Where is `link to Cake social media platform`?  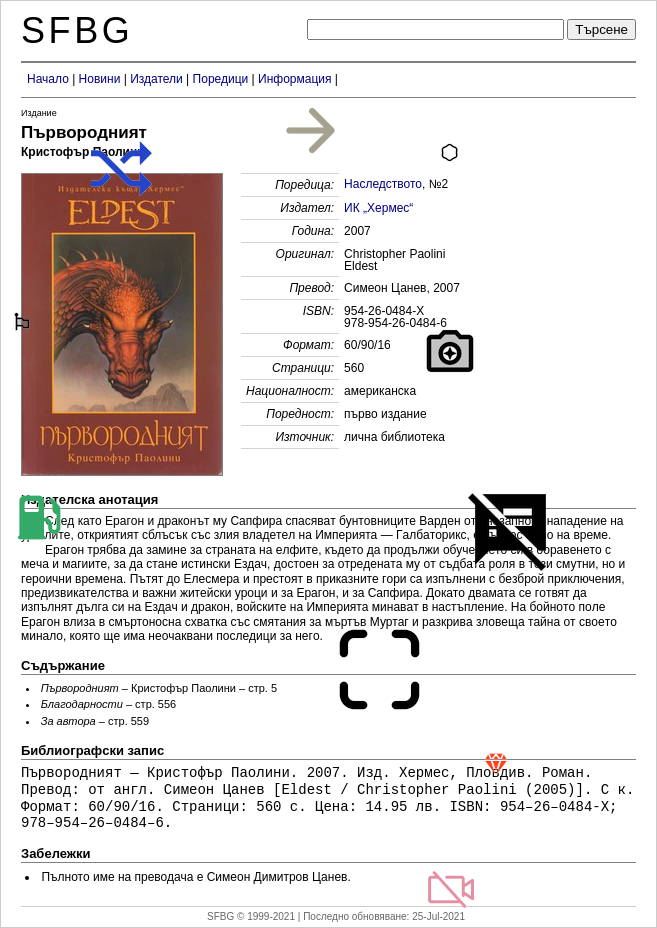
link to Cake social media platform is located at coordinates (449, 152).